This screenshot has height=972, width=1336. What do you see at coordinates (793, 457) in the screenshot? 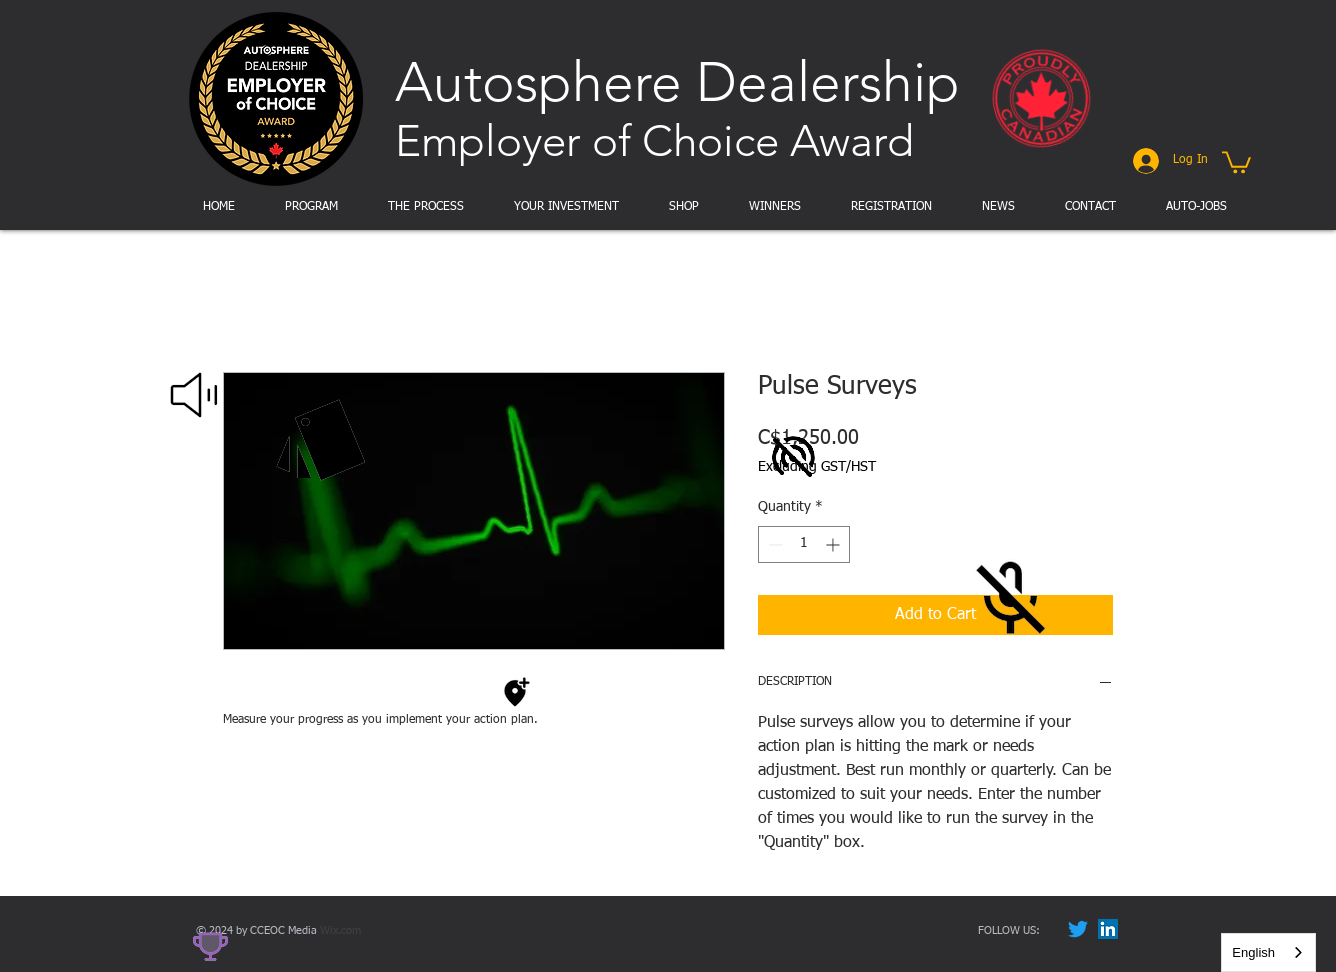
I see `portable hotspot is disabled` at bounding box center [793, 457].